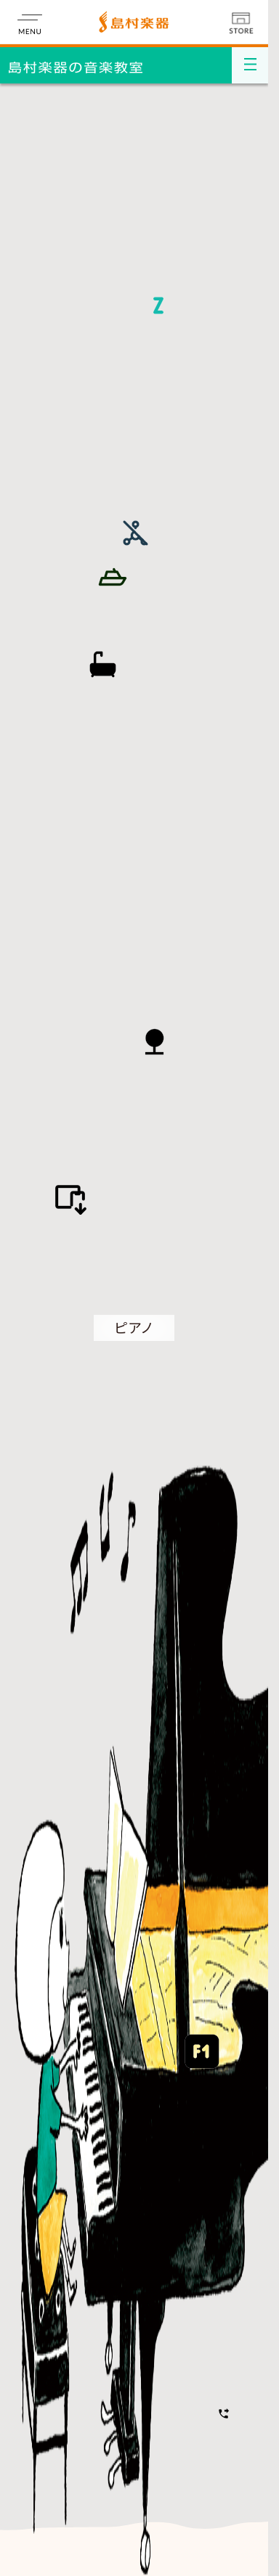 This screenshot has width=279, height=2576. What do you see at coordinates (135, 533) in the screenshot?
I see `disable social sharing features` at bounding box center [135, 533].